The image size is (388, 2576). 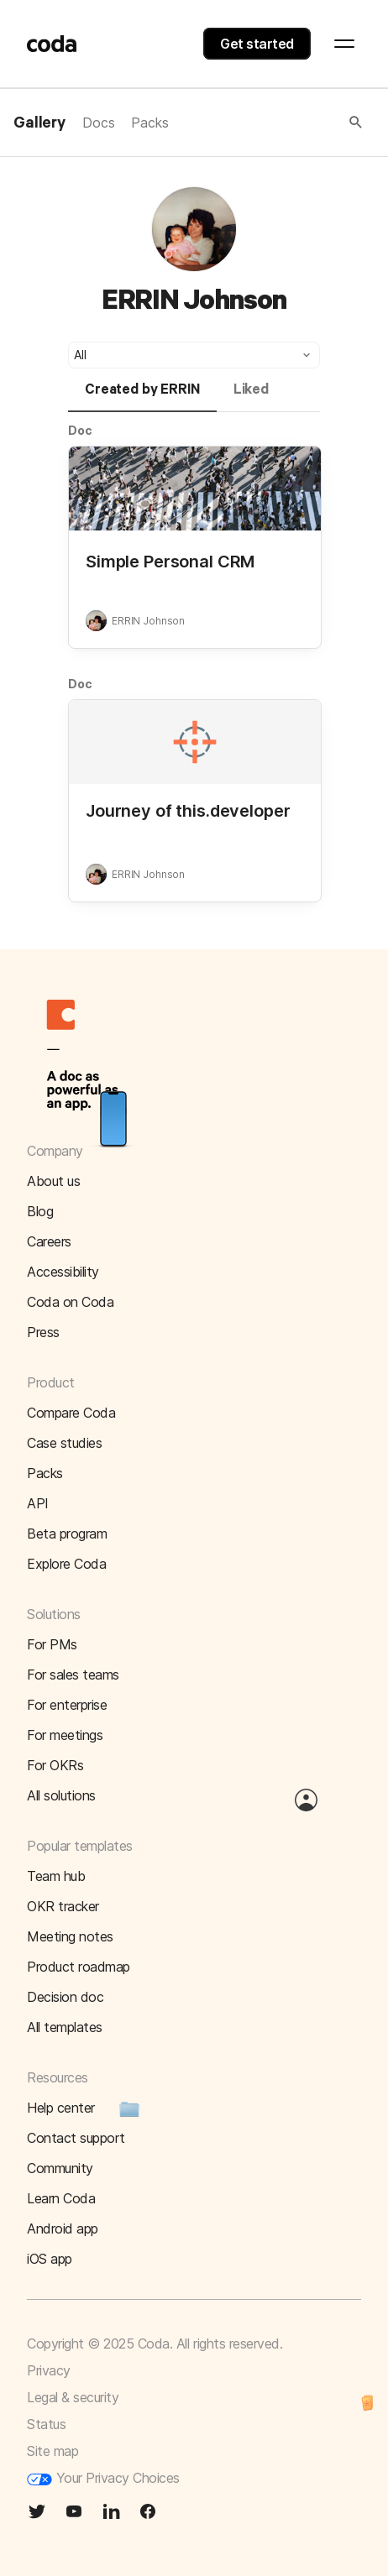 I want to click on view user accounts or profiles, so click(x=306, y=1800).